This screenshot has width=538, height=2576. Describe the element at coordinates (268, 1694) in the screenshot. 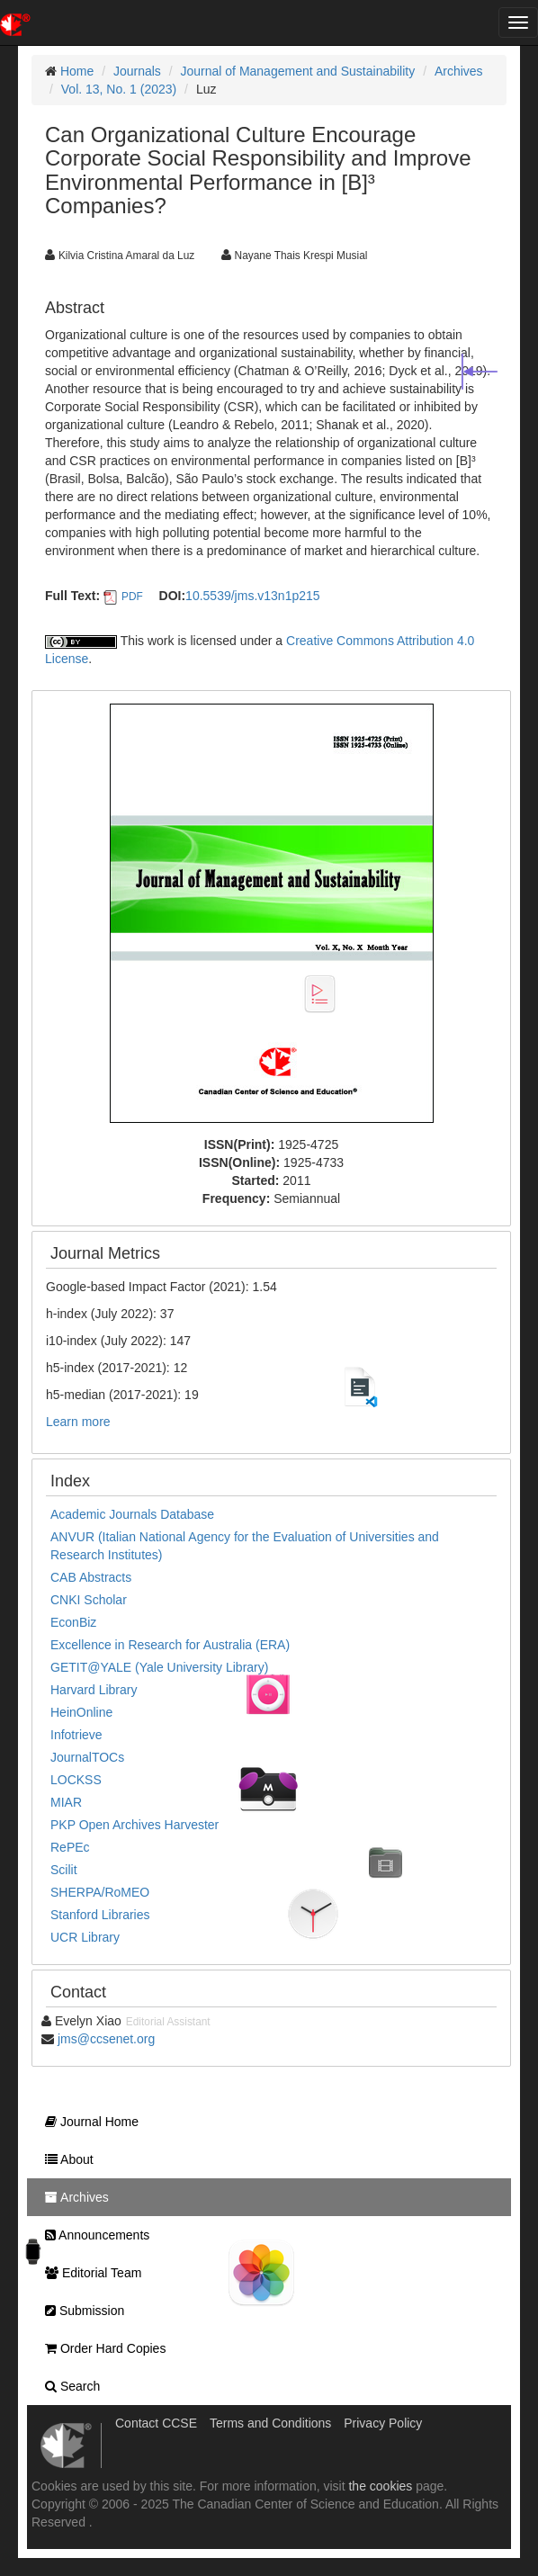

I see `iPod shuffle device connected` at that location.